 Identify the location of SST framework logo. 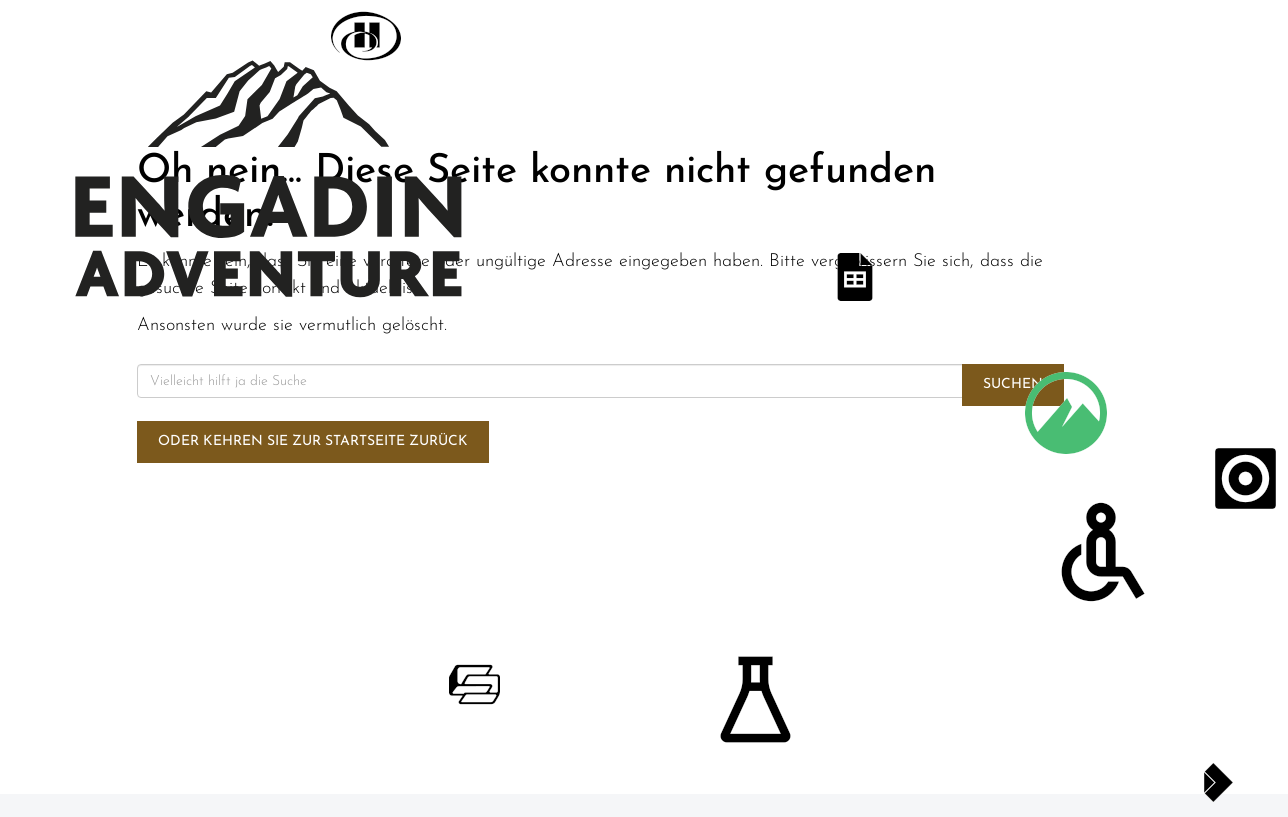
(474, 684).